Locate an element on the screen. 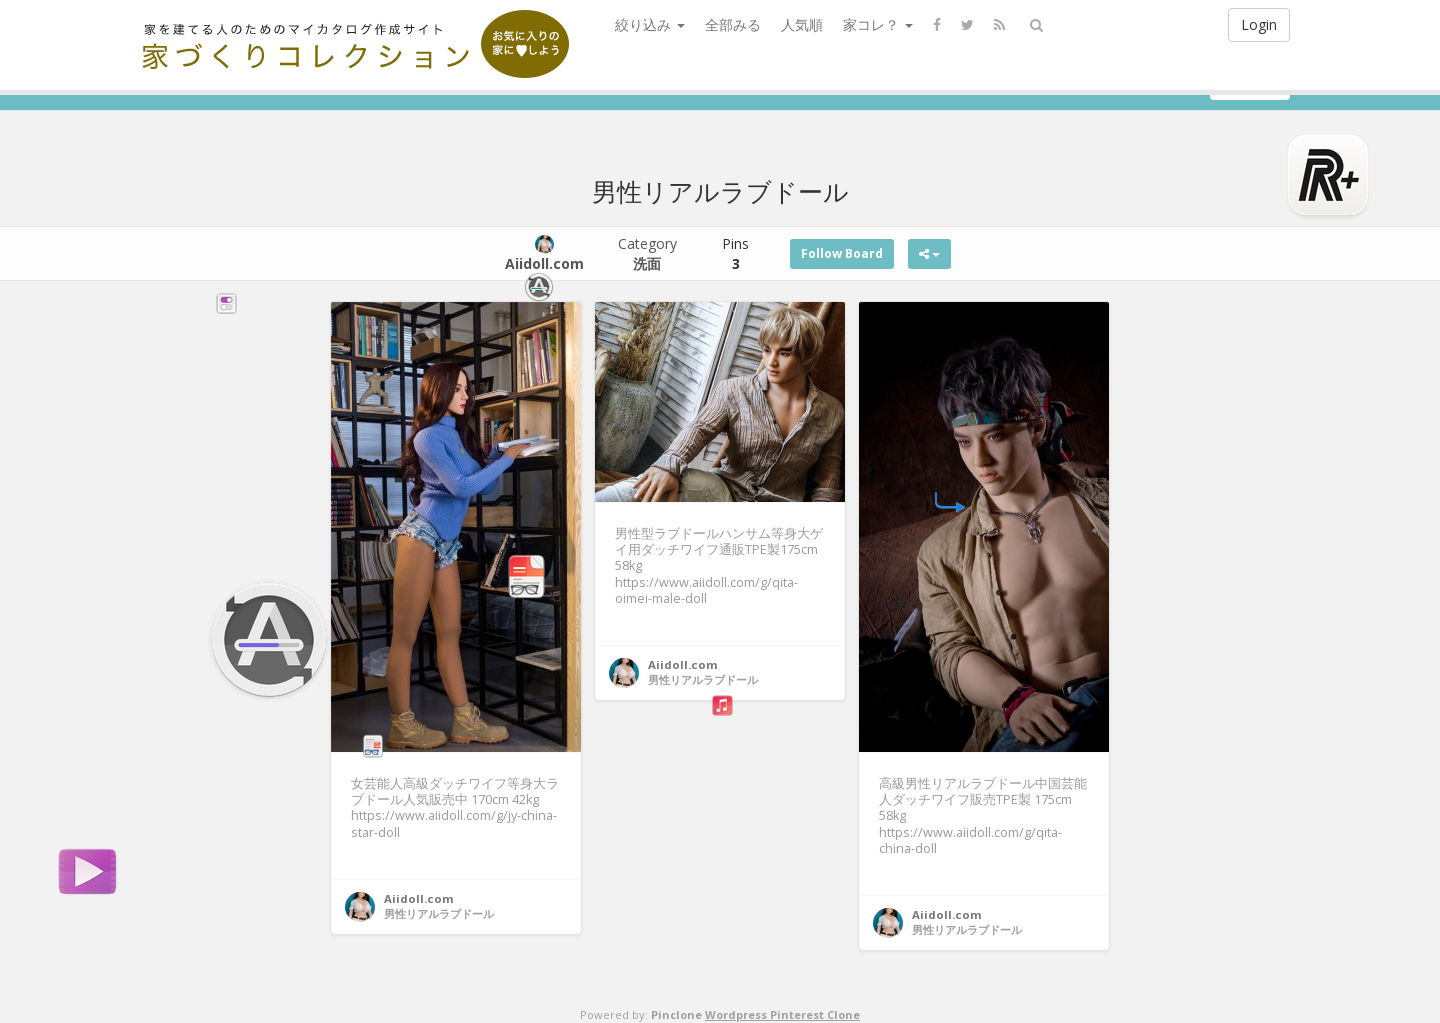 The width and height of the screenshot is (1440, 1023). open system settings is located at coordinates (226, 303).